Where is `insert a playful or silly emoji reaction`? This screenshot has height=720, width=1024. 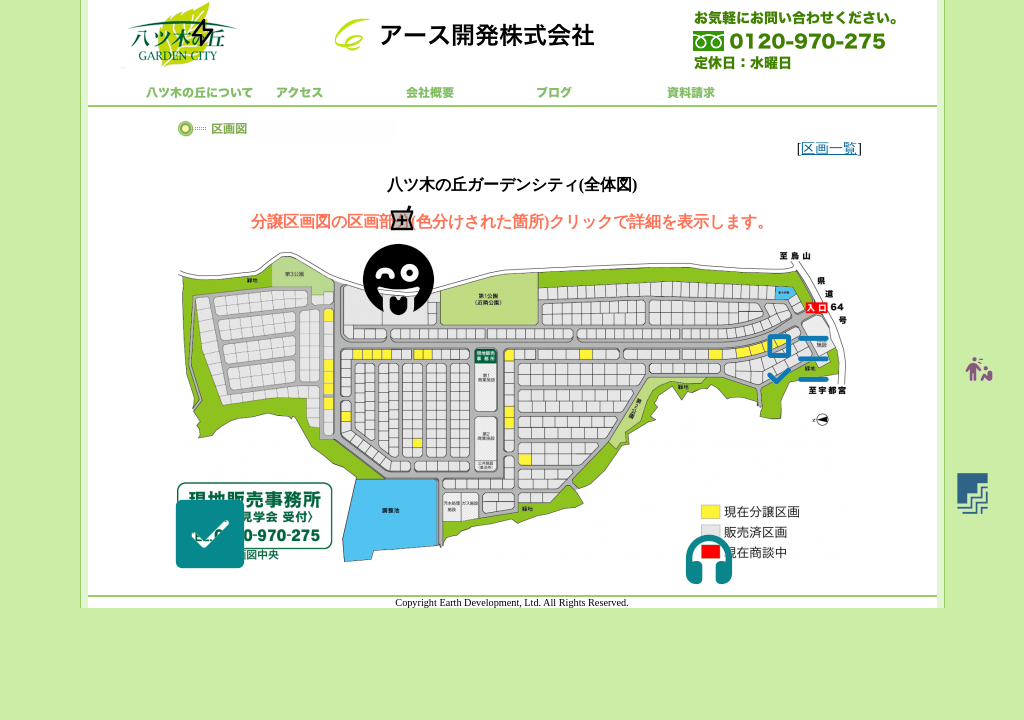 insert a playful or silly emoji reaction is located at coordinates (398, 279).